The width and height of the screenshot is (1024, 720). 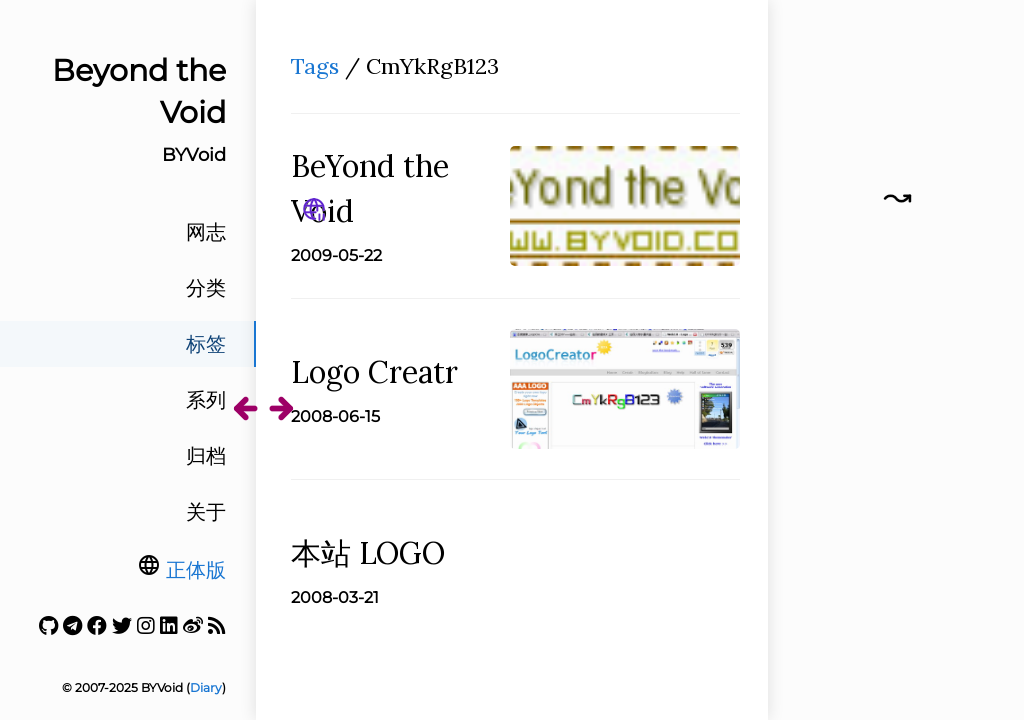 I want to click on adjust horizontal position or spacing, so click(x=263, y=408).